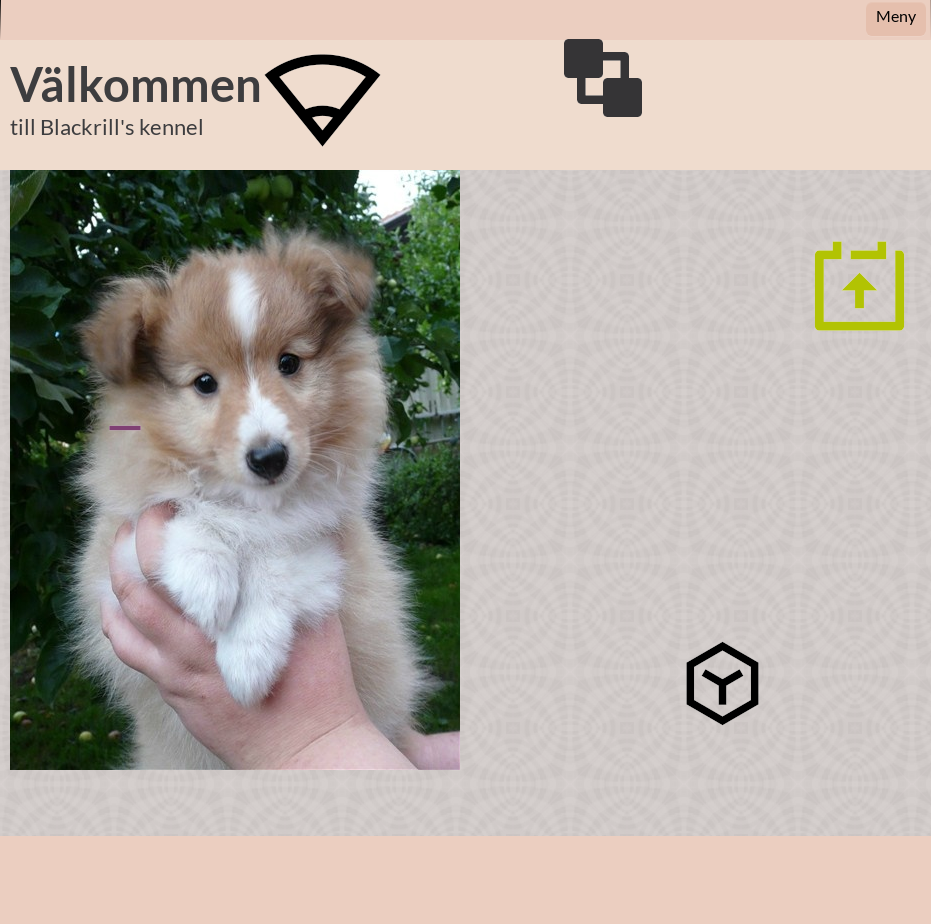  What do you see at coordinates (603, 78) in the screenshot?
I see `send selected object to back of layer stack` at bounding box center [603, 78].